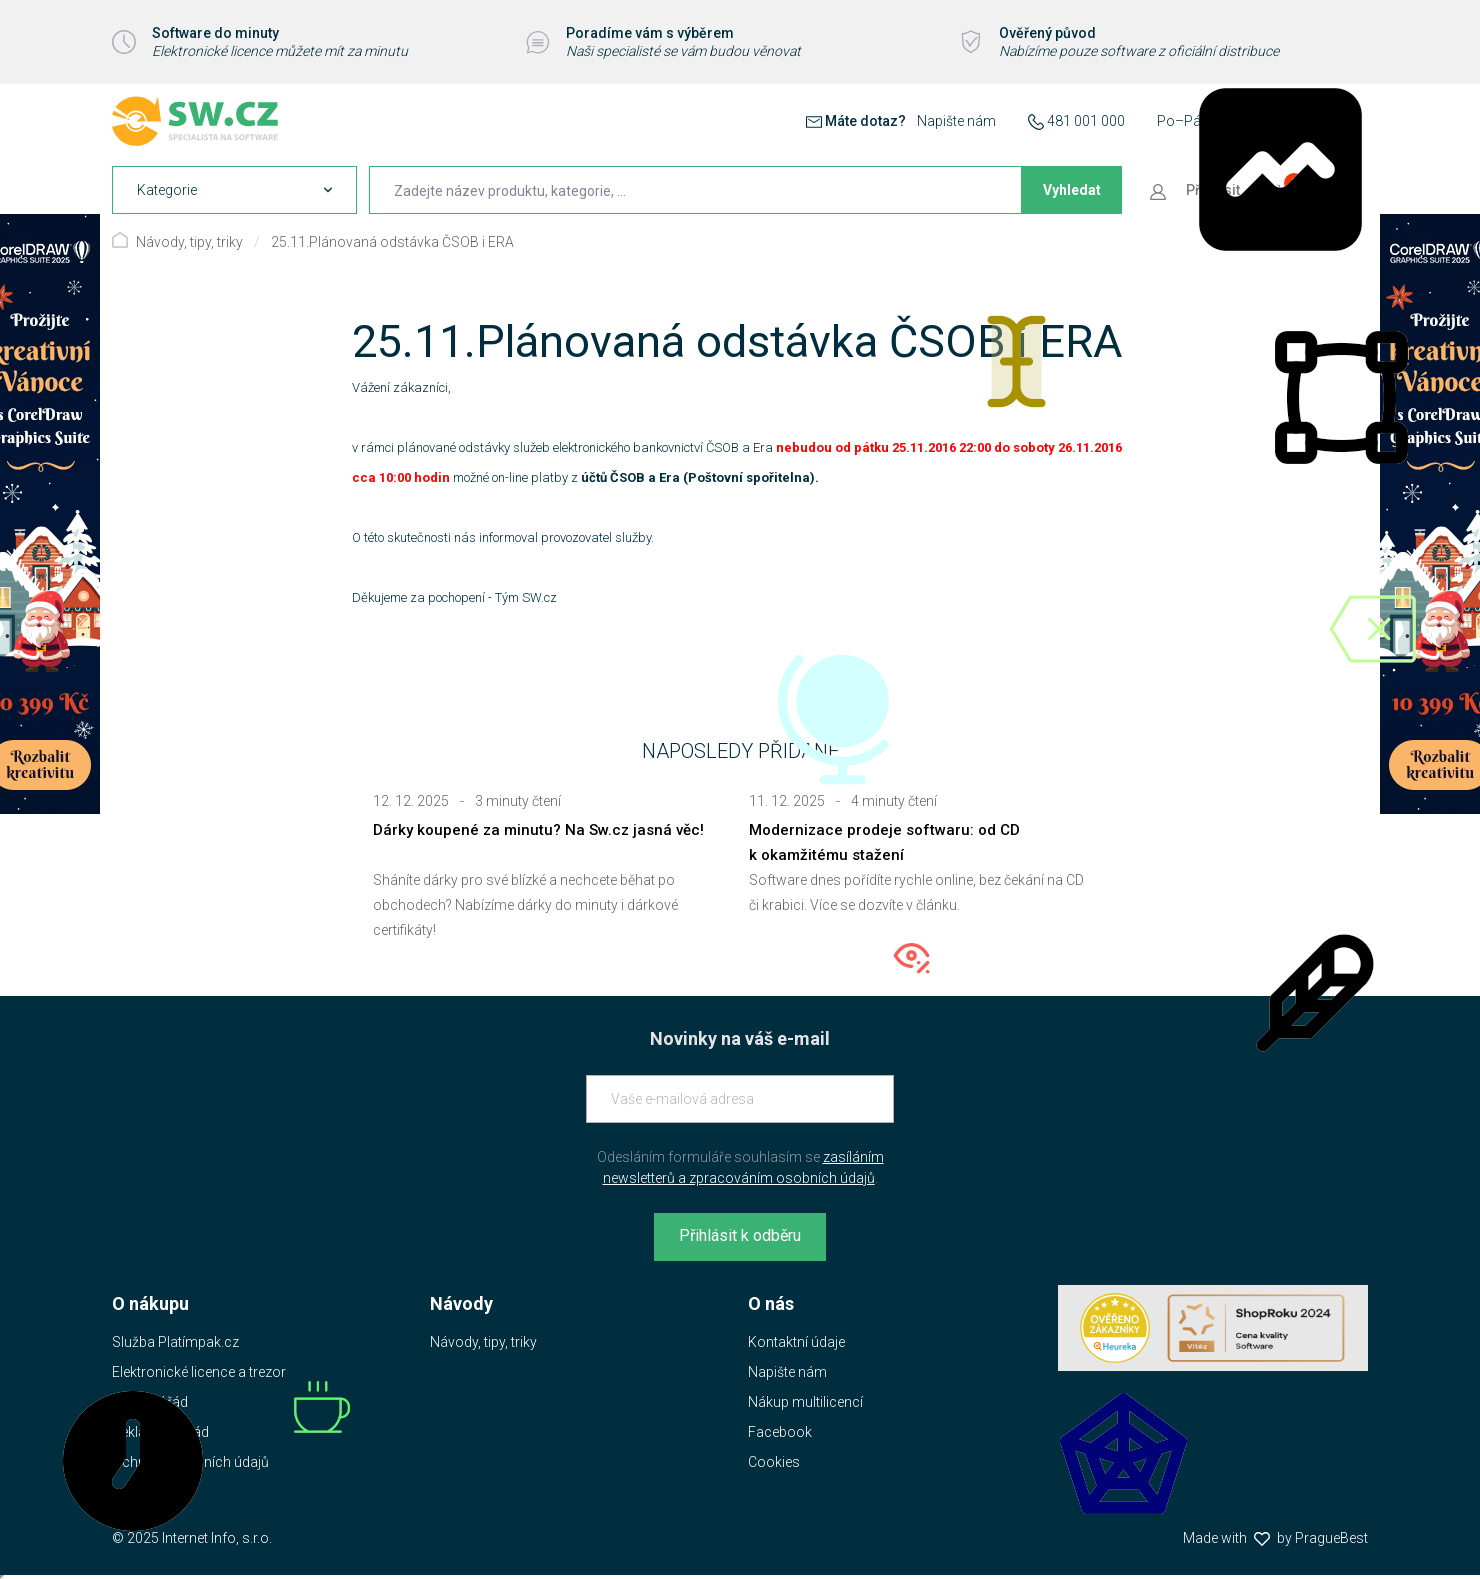  I want to click on find nearby coffee shops or cafes, so click(320, 1409).